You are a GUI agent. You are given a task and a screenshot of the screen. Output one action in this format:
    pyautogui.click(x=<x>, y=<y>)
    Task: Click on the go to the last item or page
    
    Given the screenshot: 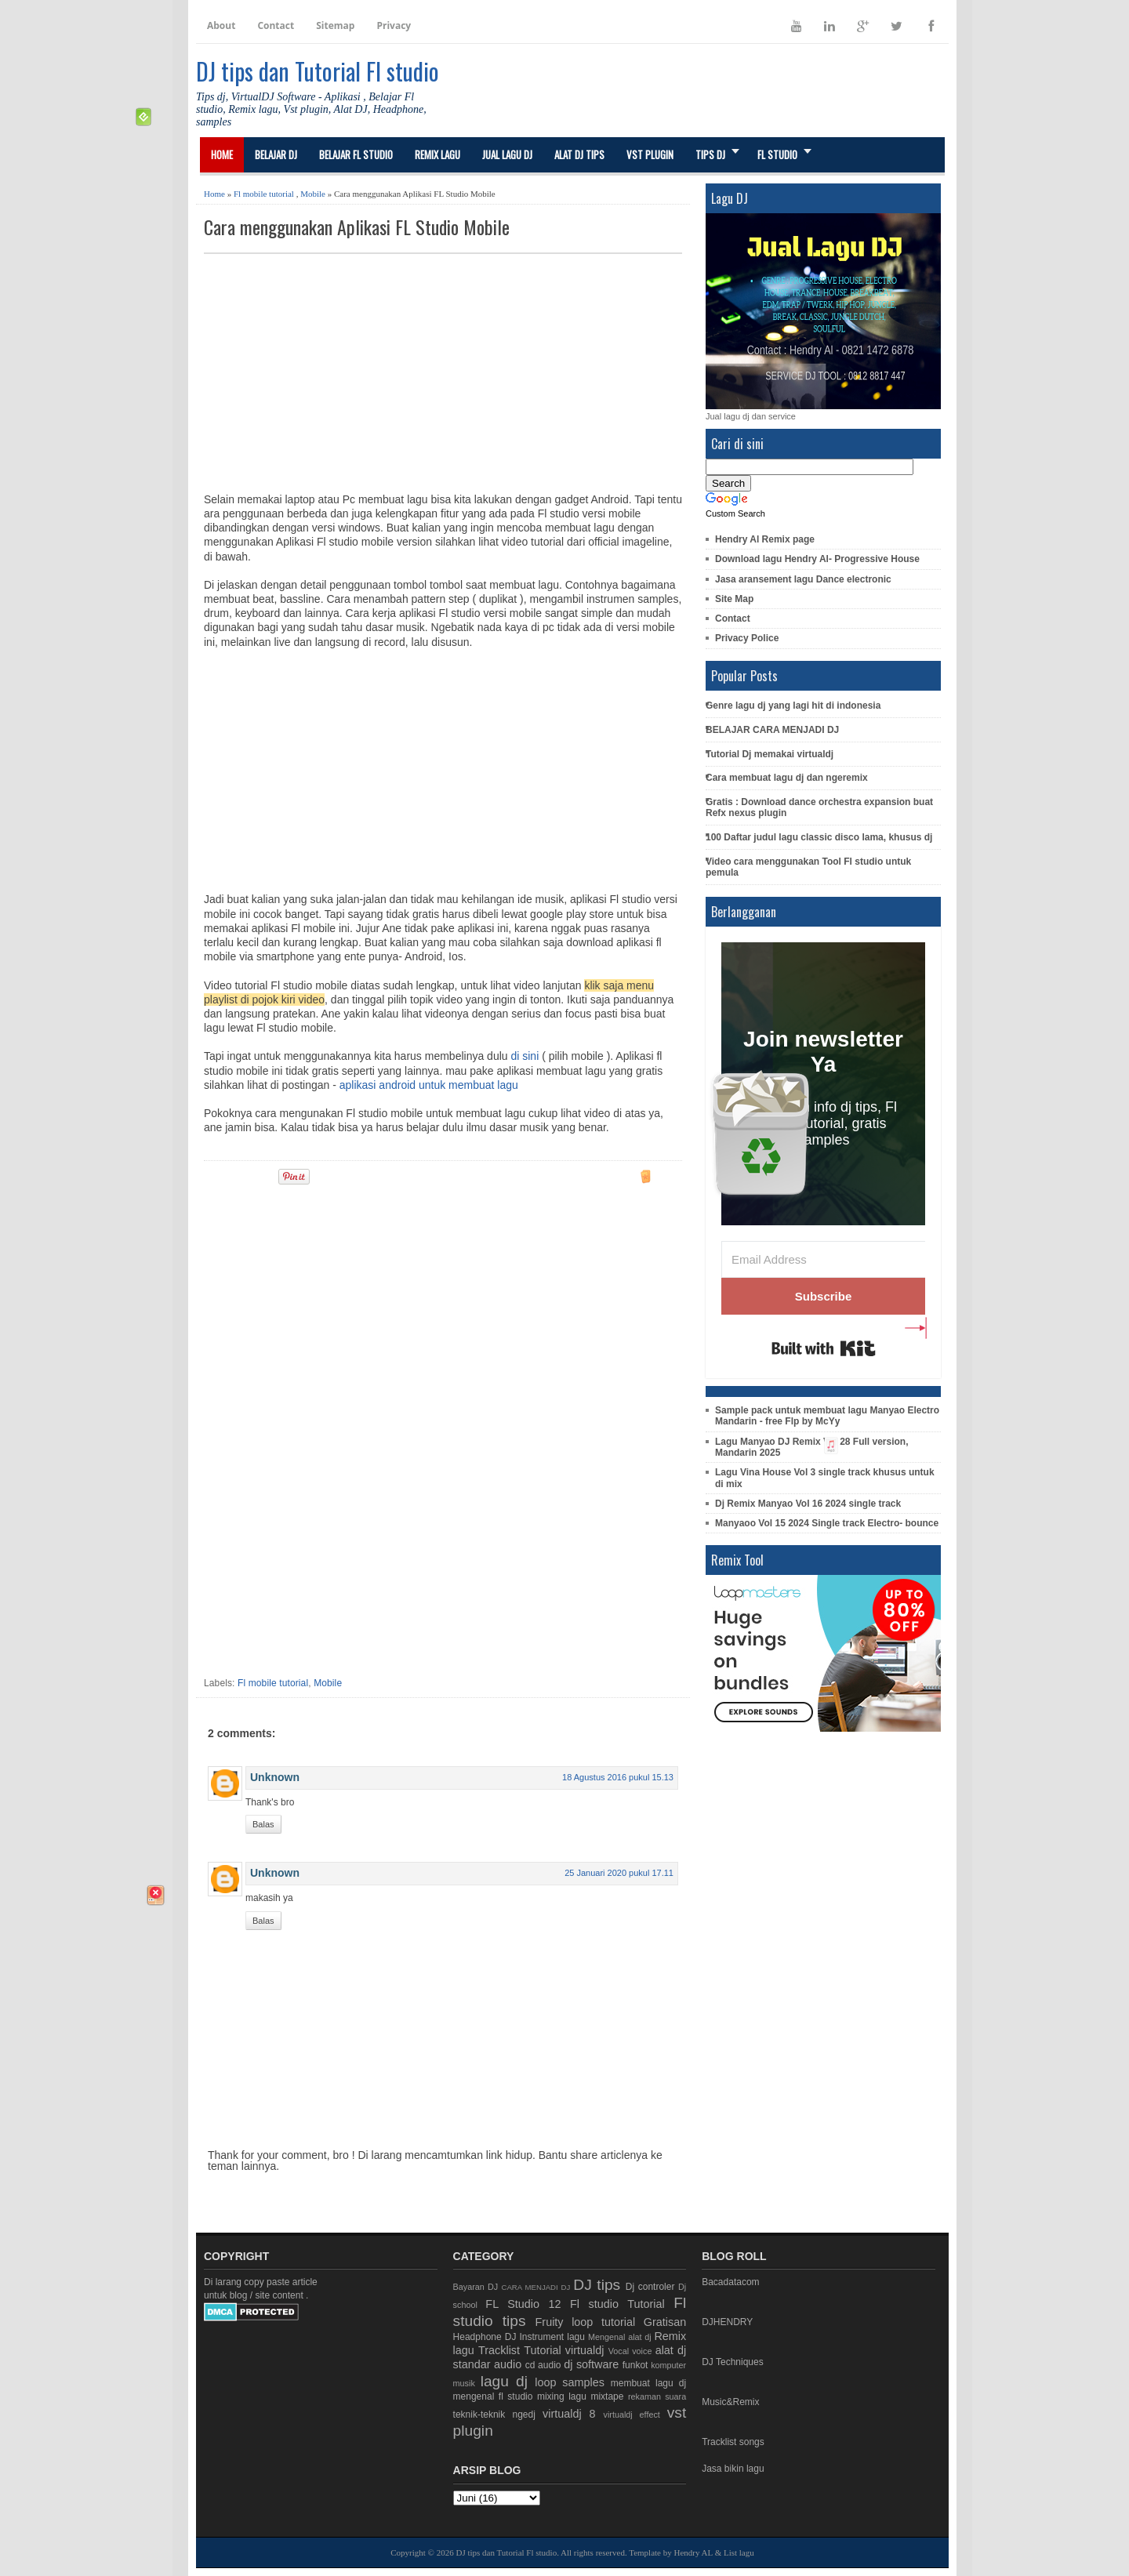 What is the action you would take?
    pyautogui.click(x=916, y=1328)
    